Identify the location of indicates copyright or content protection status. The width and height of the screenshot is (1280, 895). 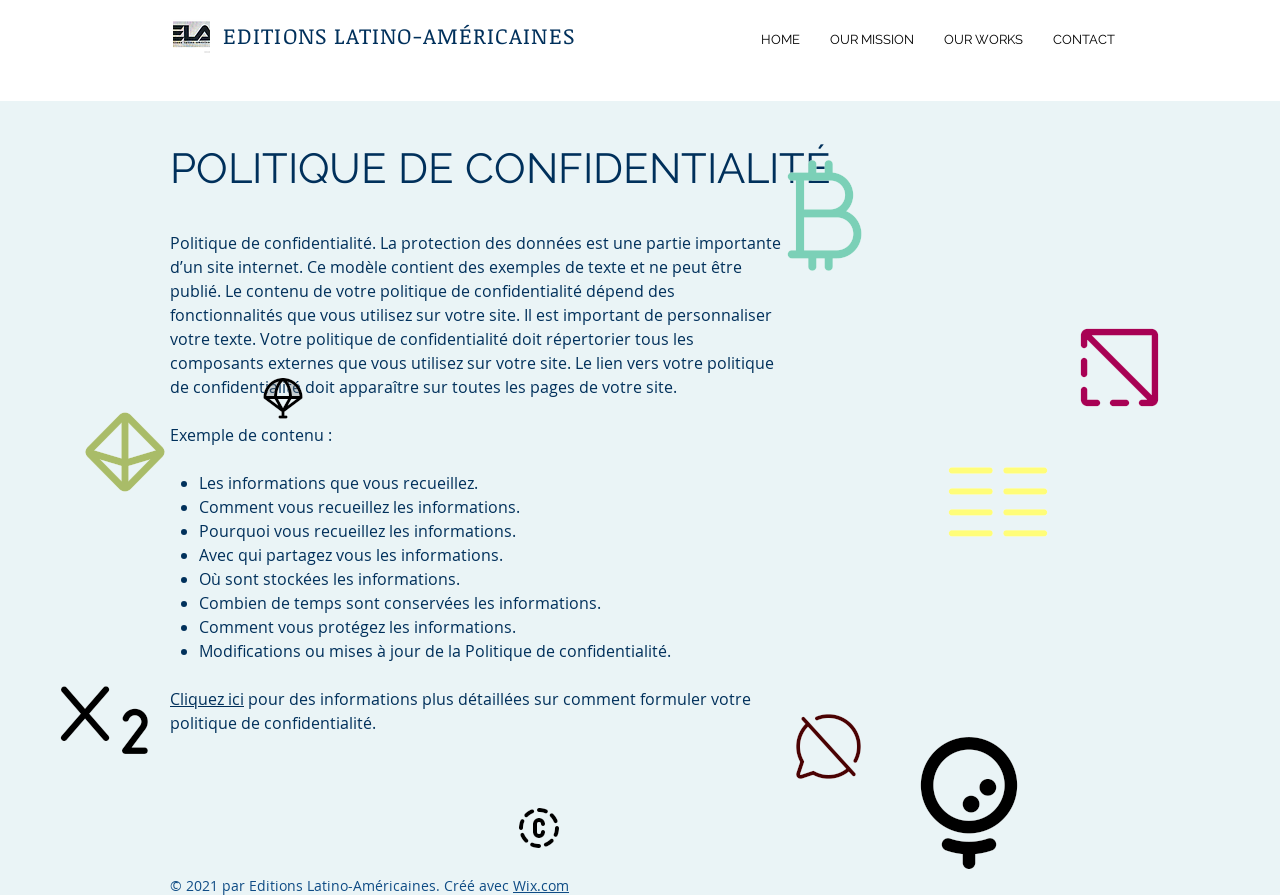
(539, 828).